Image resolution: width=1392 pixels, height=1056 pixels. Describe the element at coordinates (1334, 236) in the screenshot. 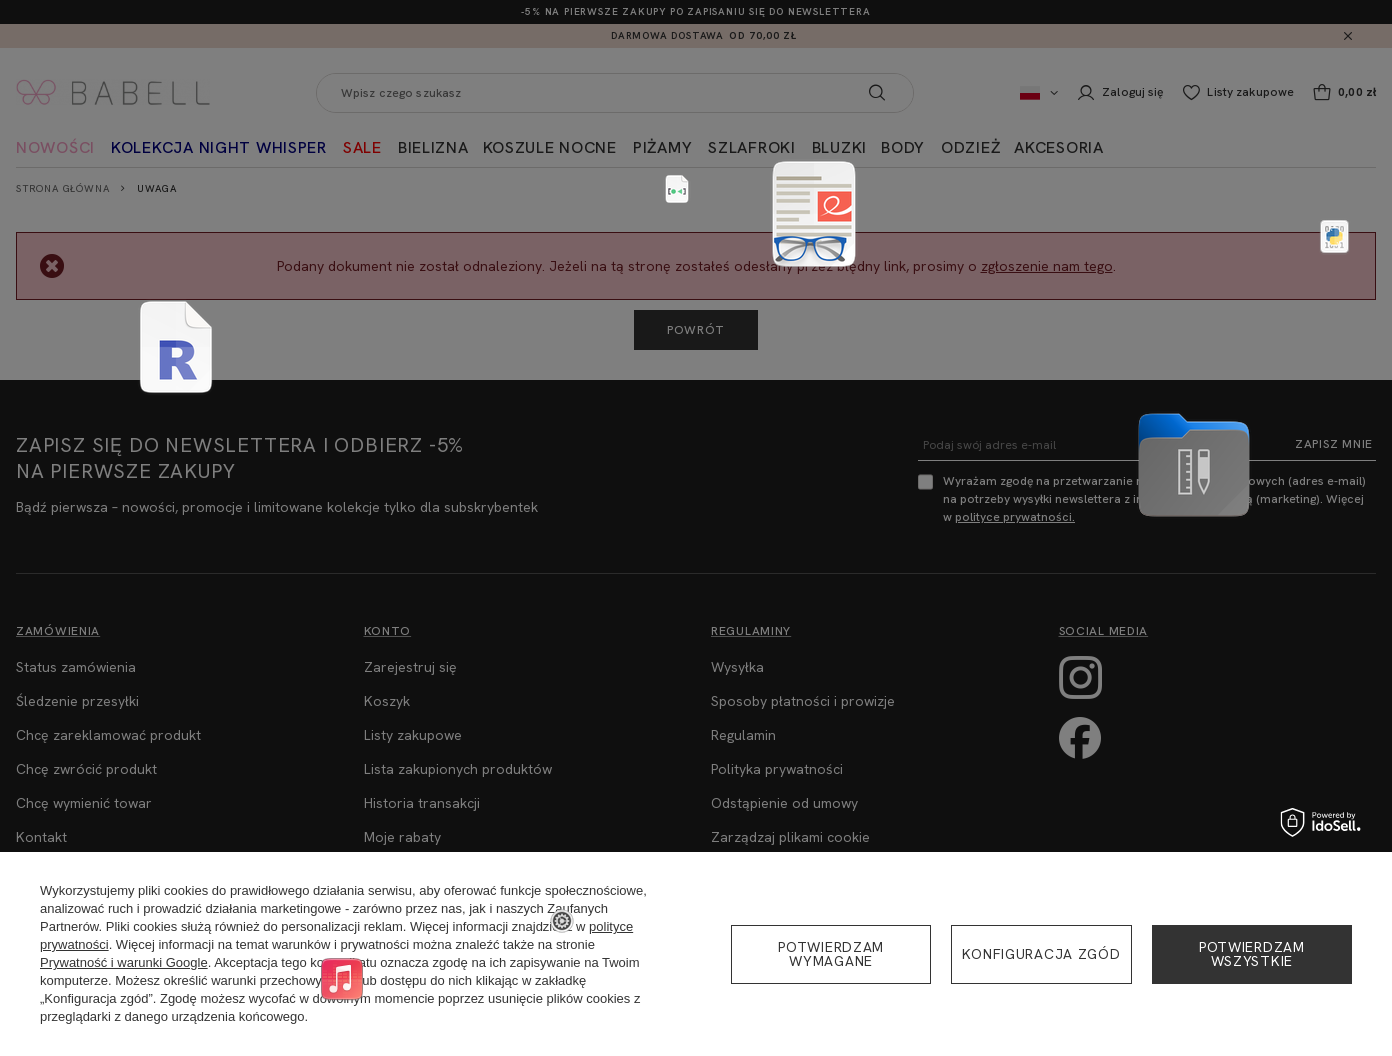

I see `python bytecode file (.pyc)` at that location.